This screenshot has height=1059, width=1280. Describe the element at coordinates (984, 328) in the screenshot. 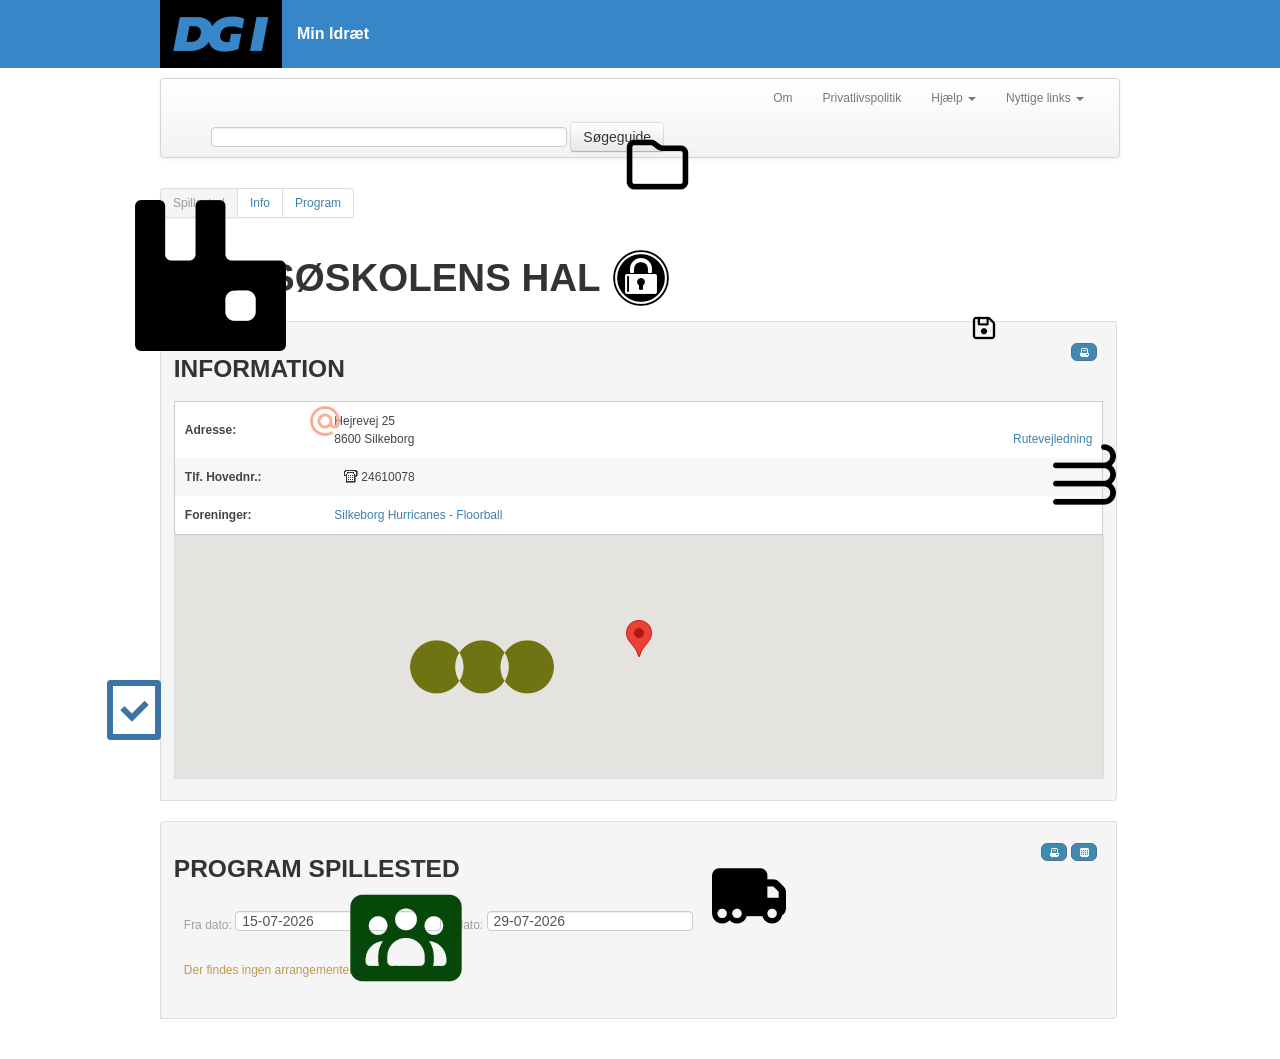

I see `save current file or document` at that location.